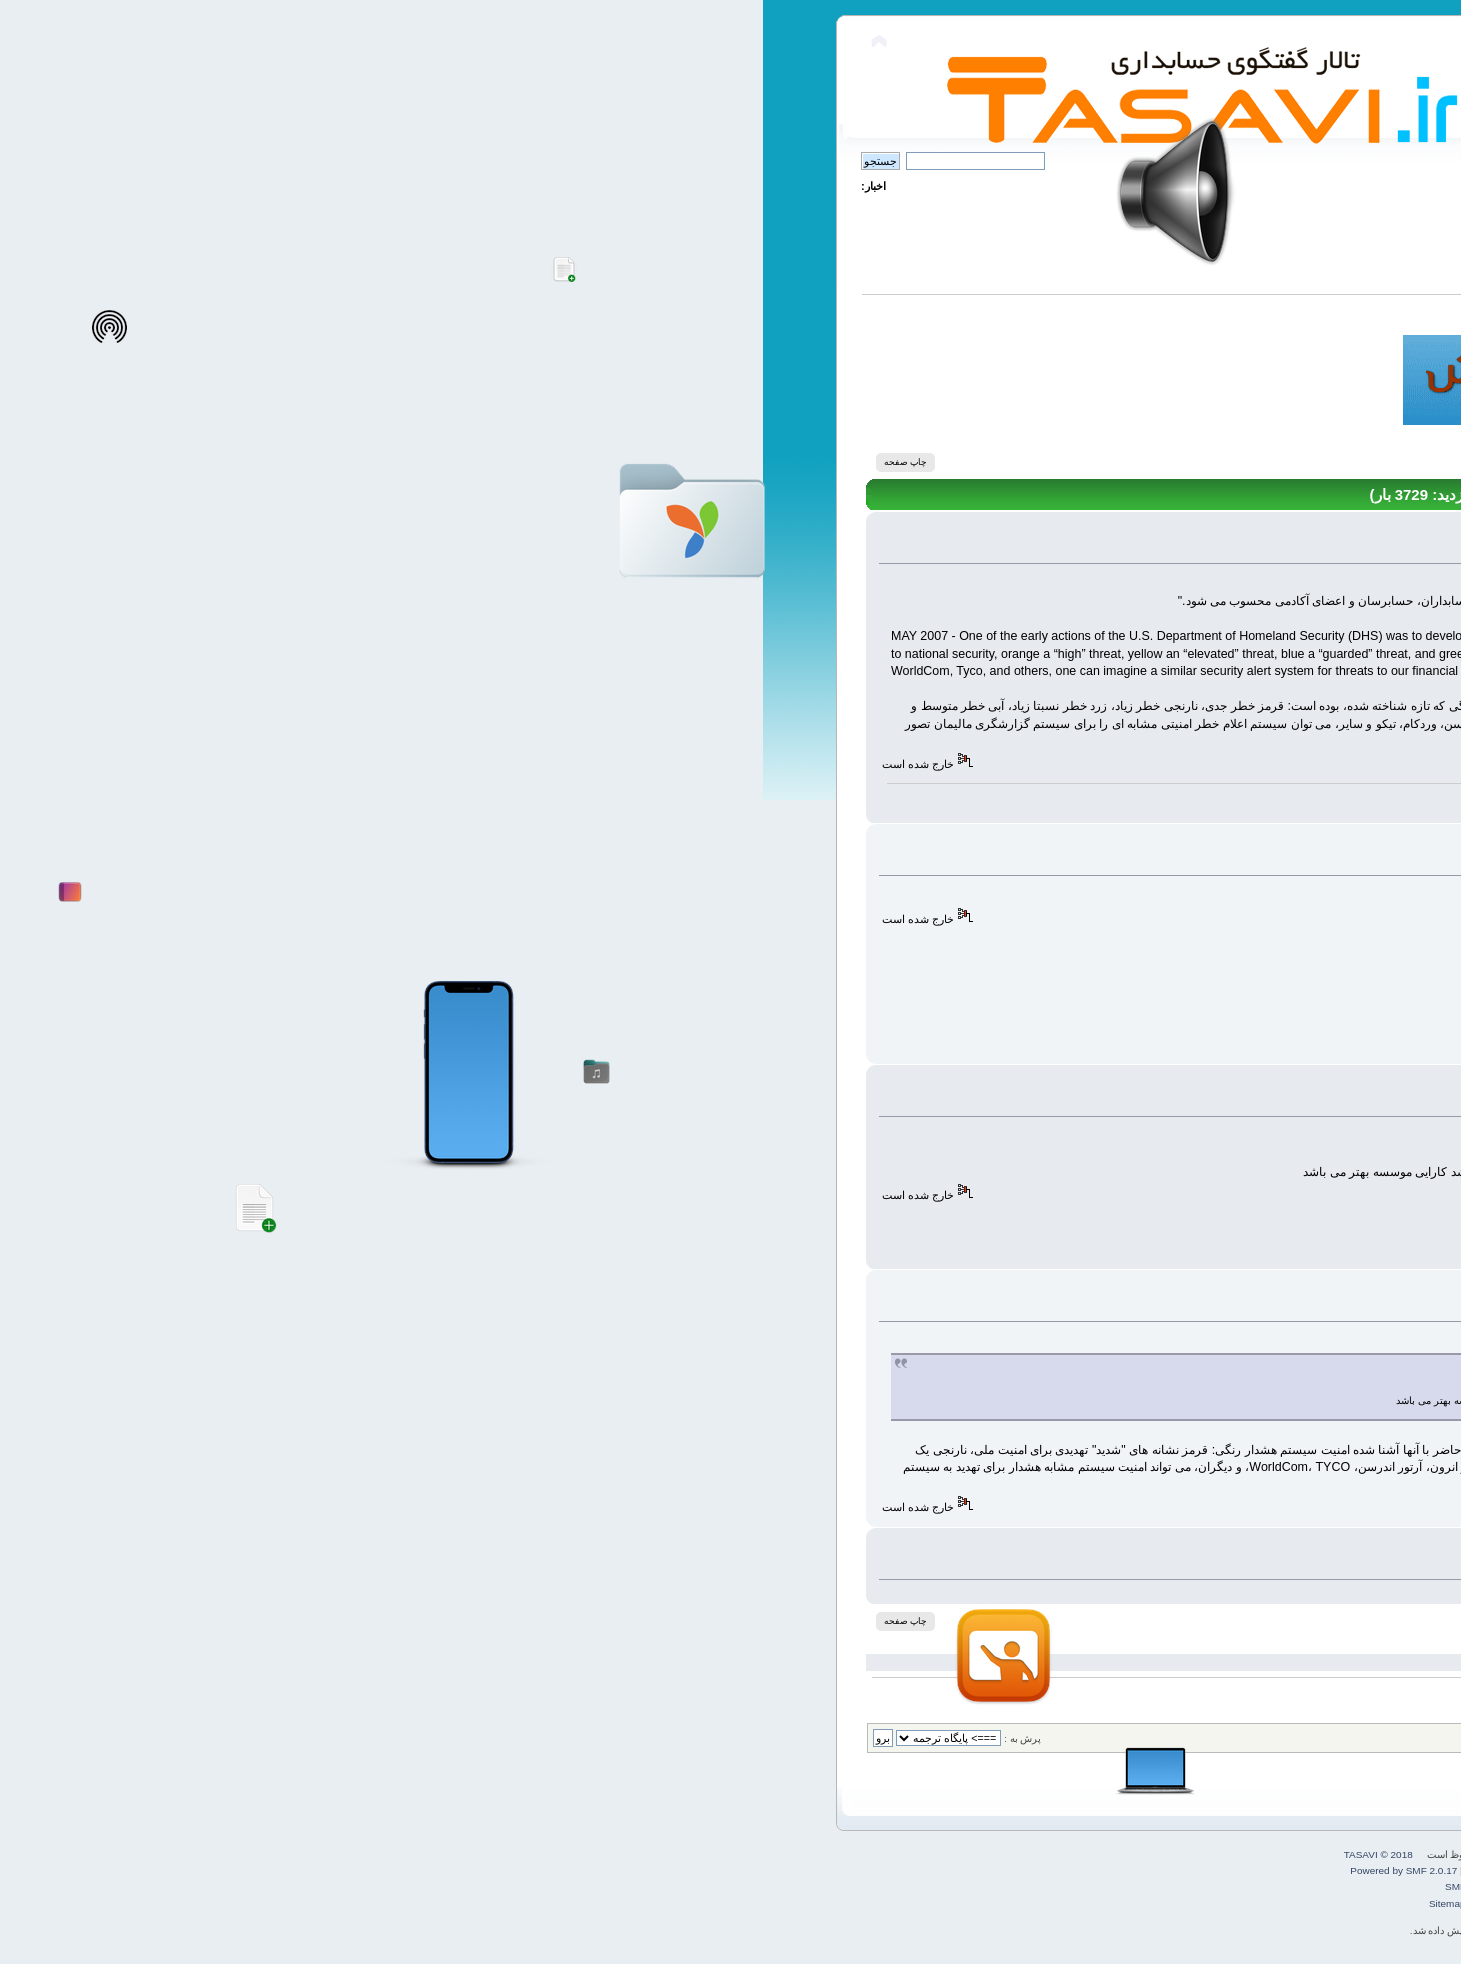 The image size is (1461, 1964). What do you see at coordinates (1003, 1655) in the screenshot?
I see `open Apple Classroom app` at bounding box center [1003, 1655].